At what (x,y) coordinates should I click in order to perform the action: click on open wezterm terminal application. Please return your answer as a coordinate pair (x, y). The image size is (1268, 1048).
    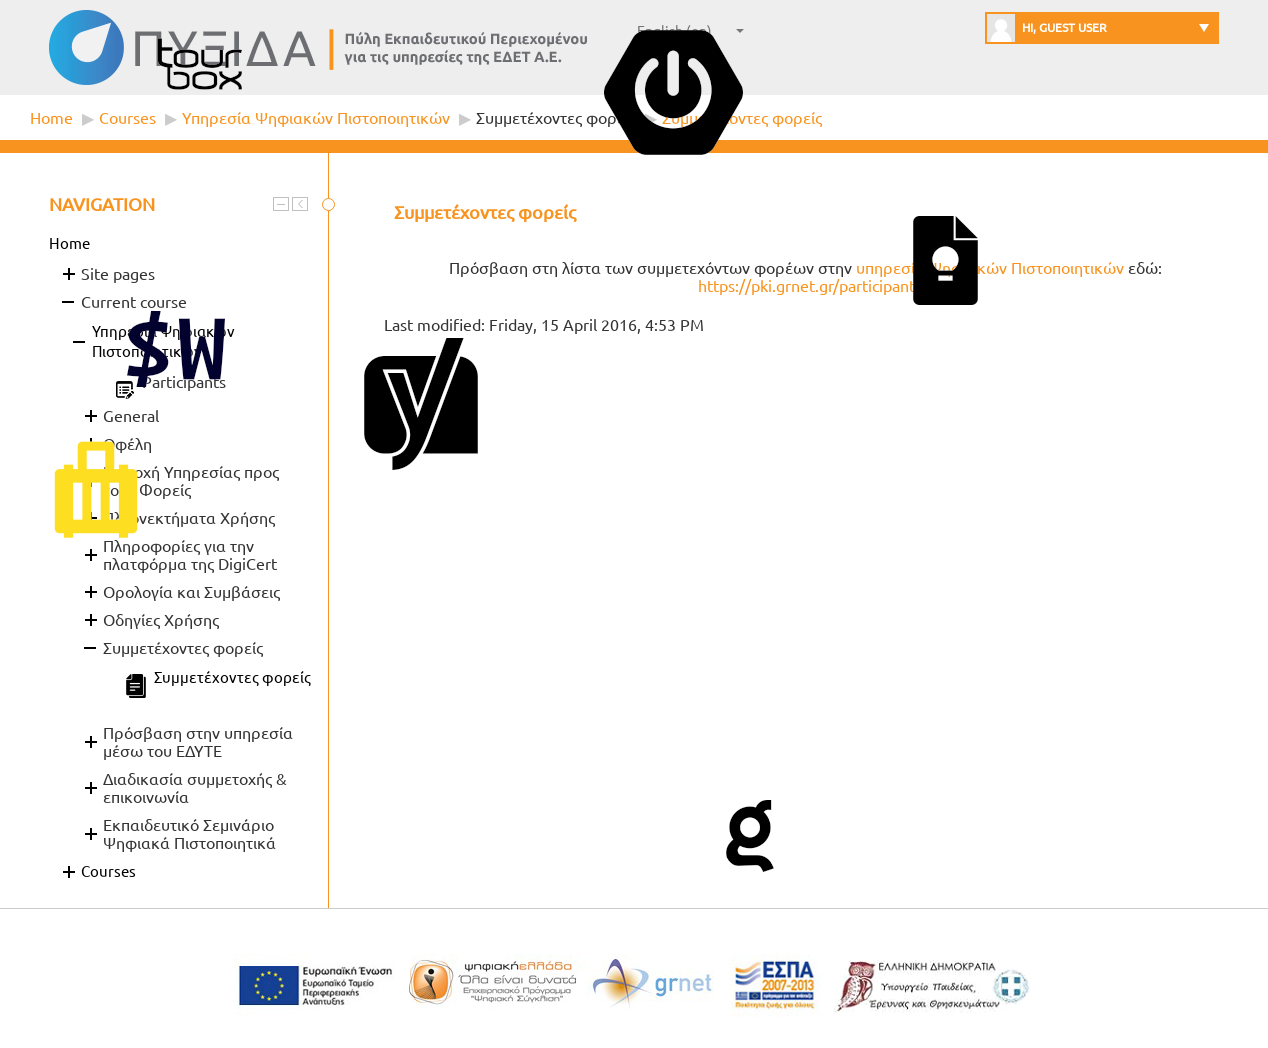
    Looking at the image, I should click on (176, 349).